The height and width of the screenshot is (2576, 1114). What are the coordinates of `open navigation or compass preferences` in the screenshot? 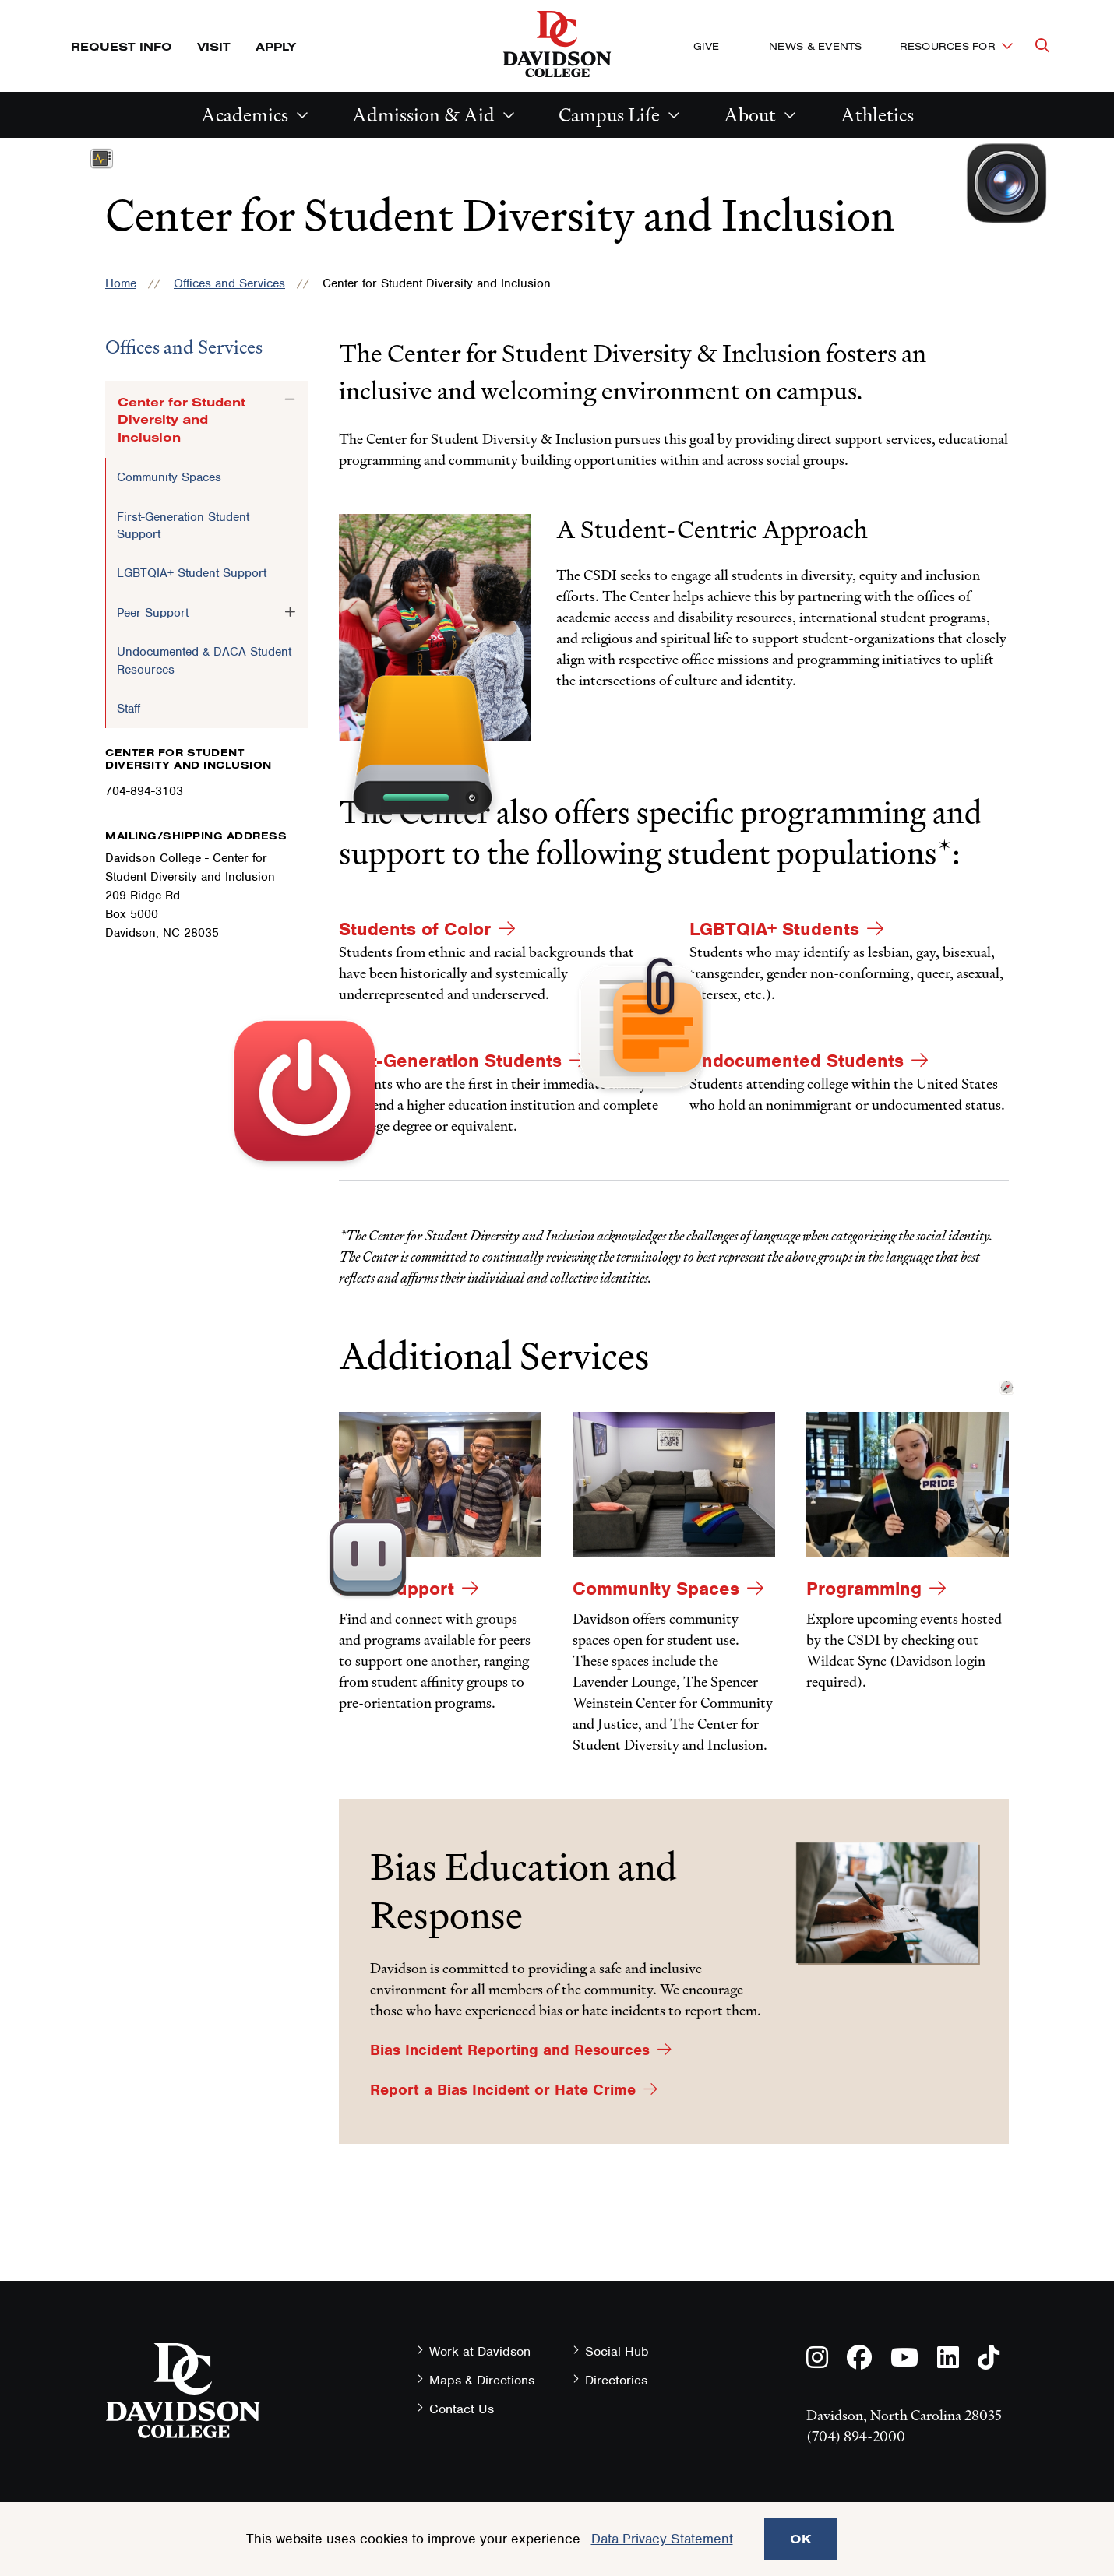 It's located at (1006, 1387).